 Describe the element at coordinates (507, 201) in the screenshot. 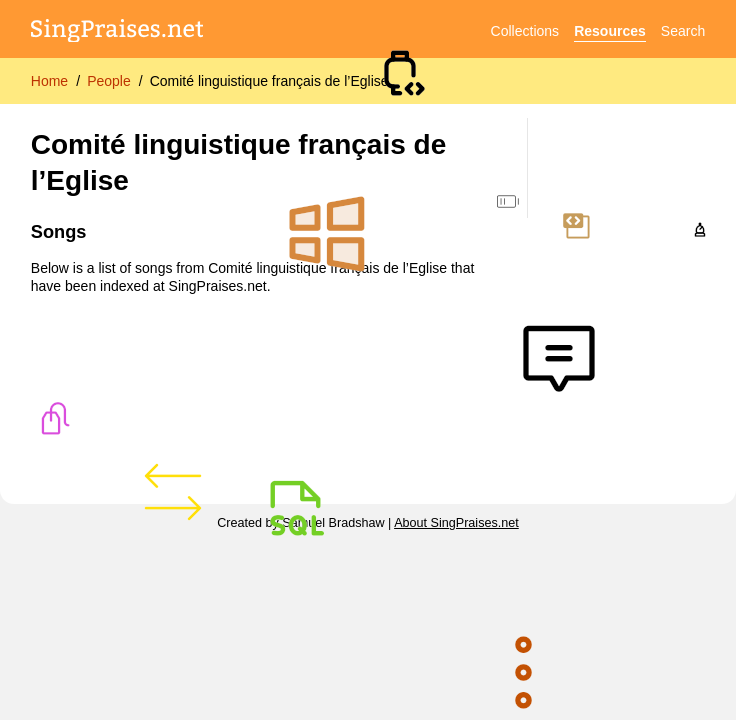

I see `indicates medium battery level` at that location.